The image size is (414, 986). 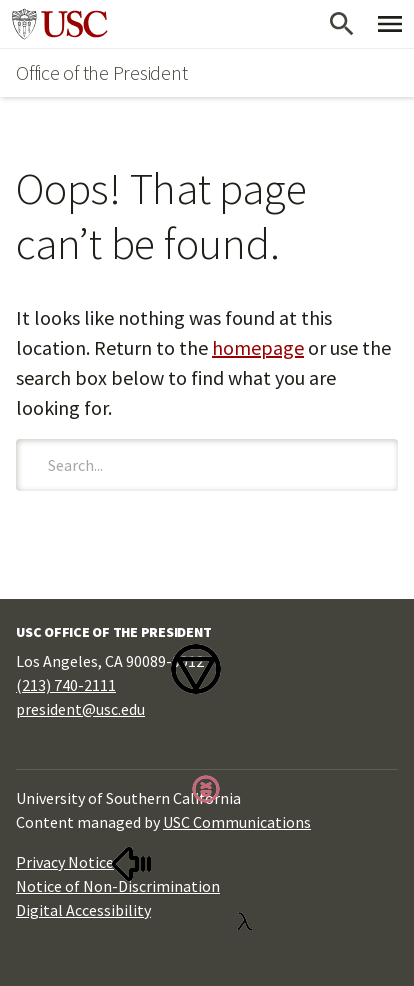 I want to click on geometric shape or design element, so click(x=196, y=669).